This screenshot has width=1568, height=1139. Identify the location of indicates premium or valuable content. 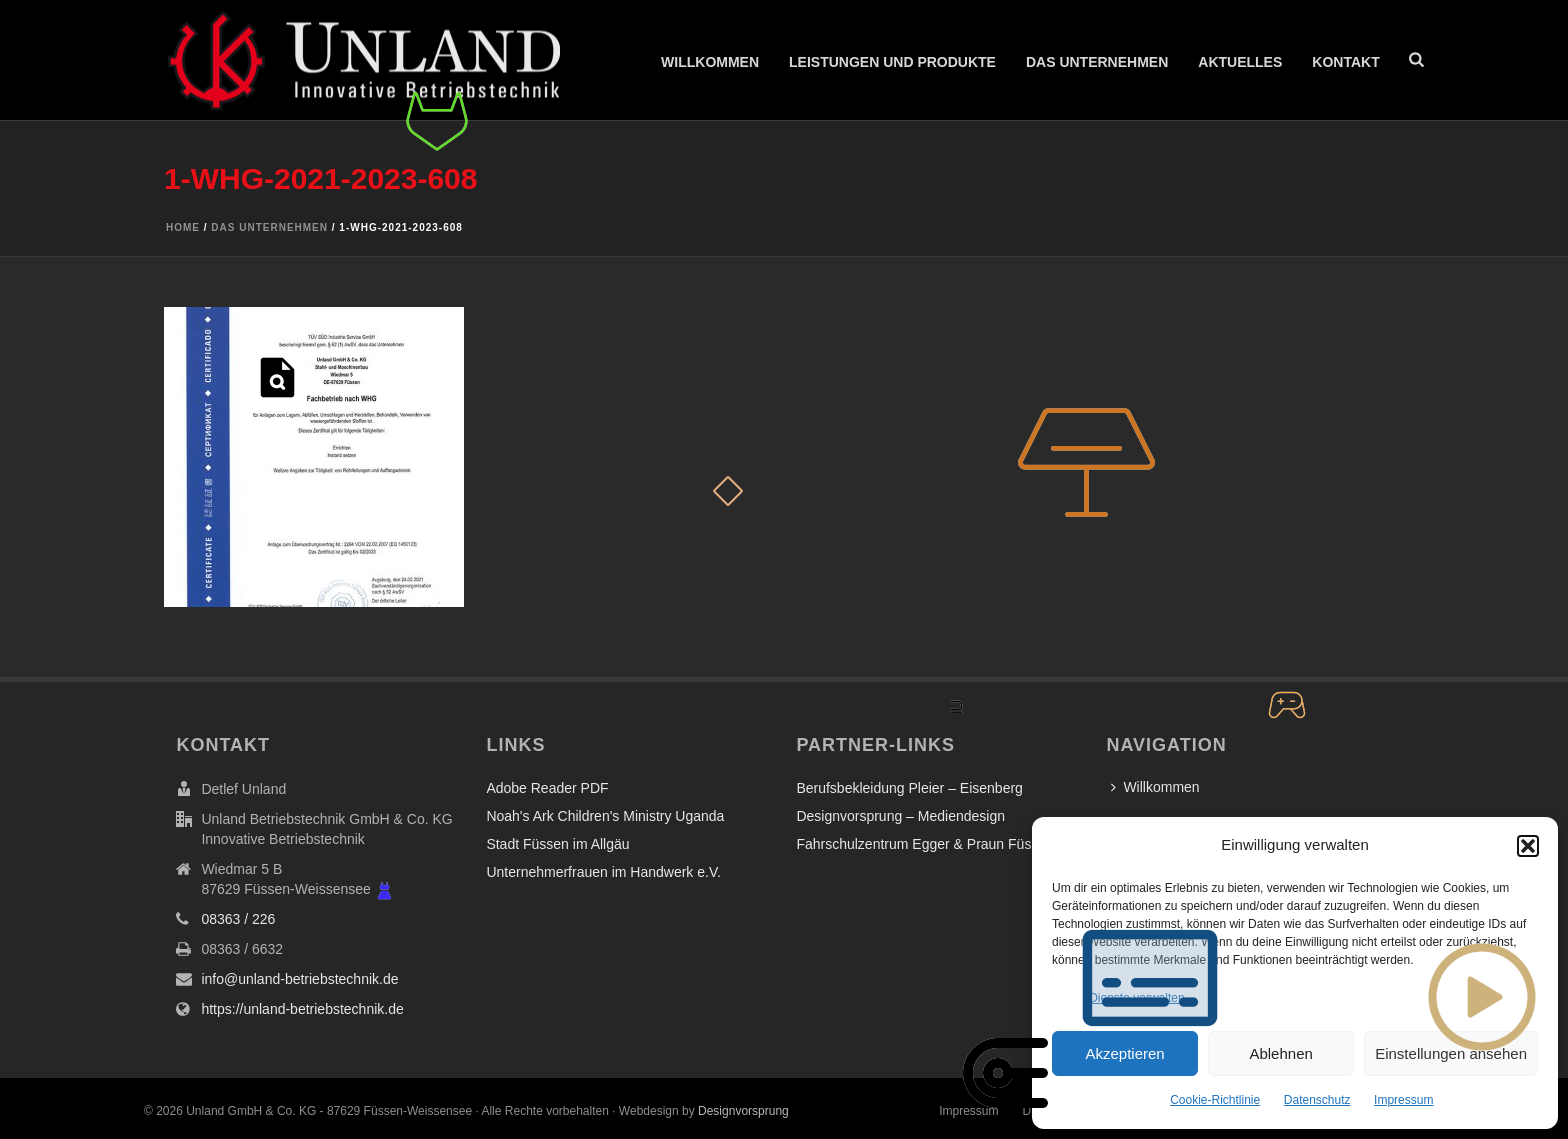
(728, 491).